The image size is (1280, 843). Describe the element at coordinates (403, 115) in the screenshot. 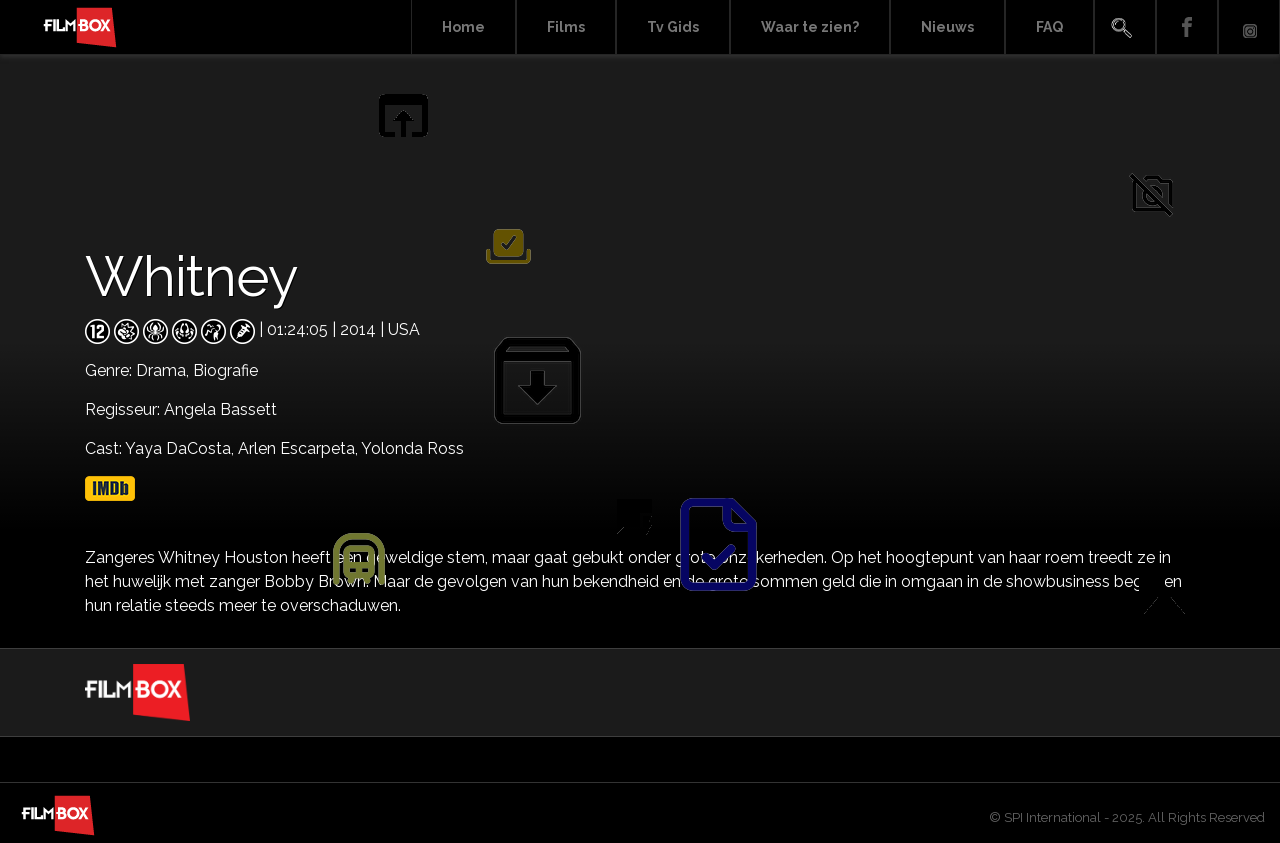

I see `open link in browser` at that location.